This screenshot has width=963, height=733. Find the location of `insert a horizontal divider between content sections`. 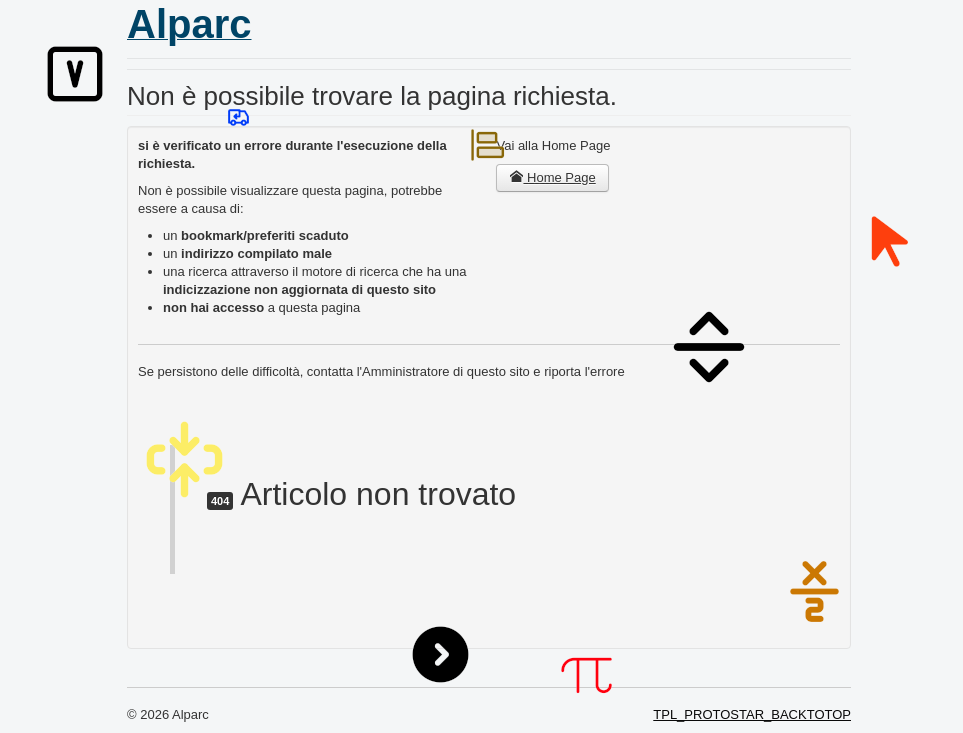

insert a horizontal divider between content sections is located at coordinates (709, 347).